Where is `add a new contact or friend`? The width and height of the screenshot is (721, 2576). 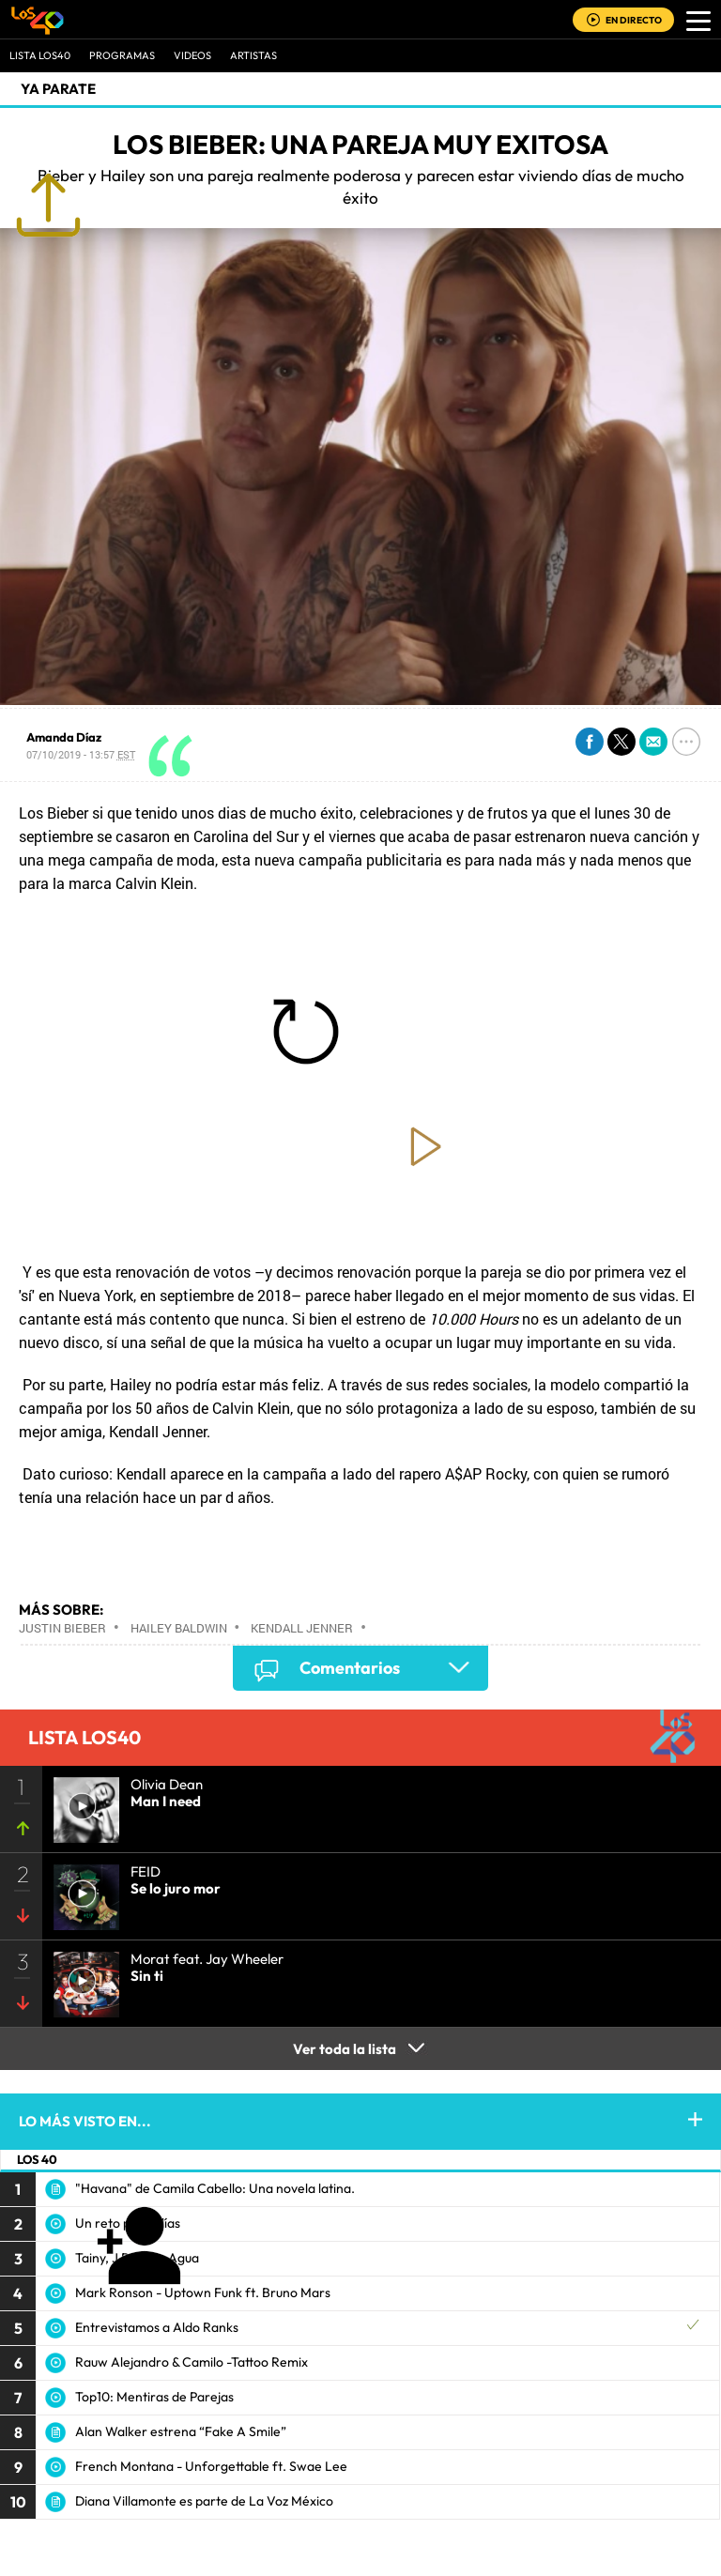
add a new contact or friend is located at coordinates (139, 2246).